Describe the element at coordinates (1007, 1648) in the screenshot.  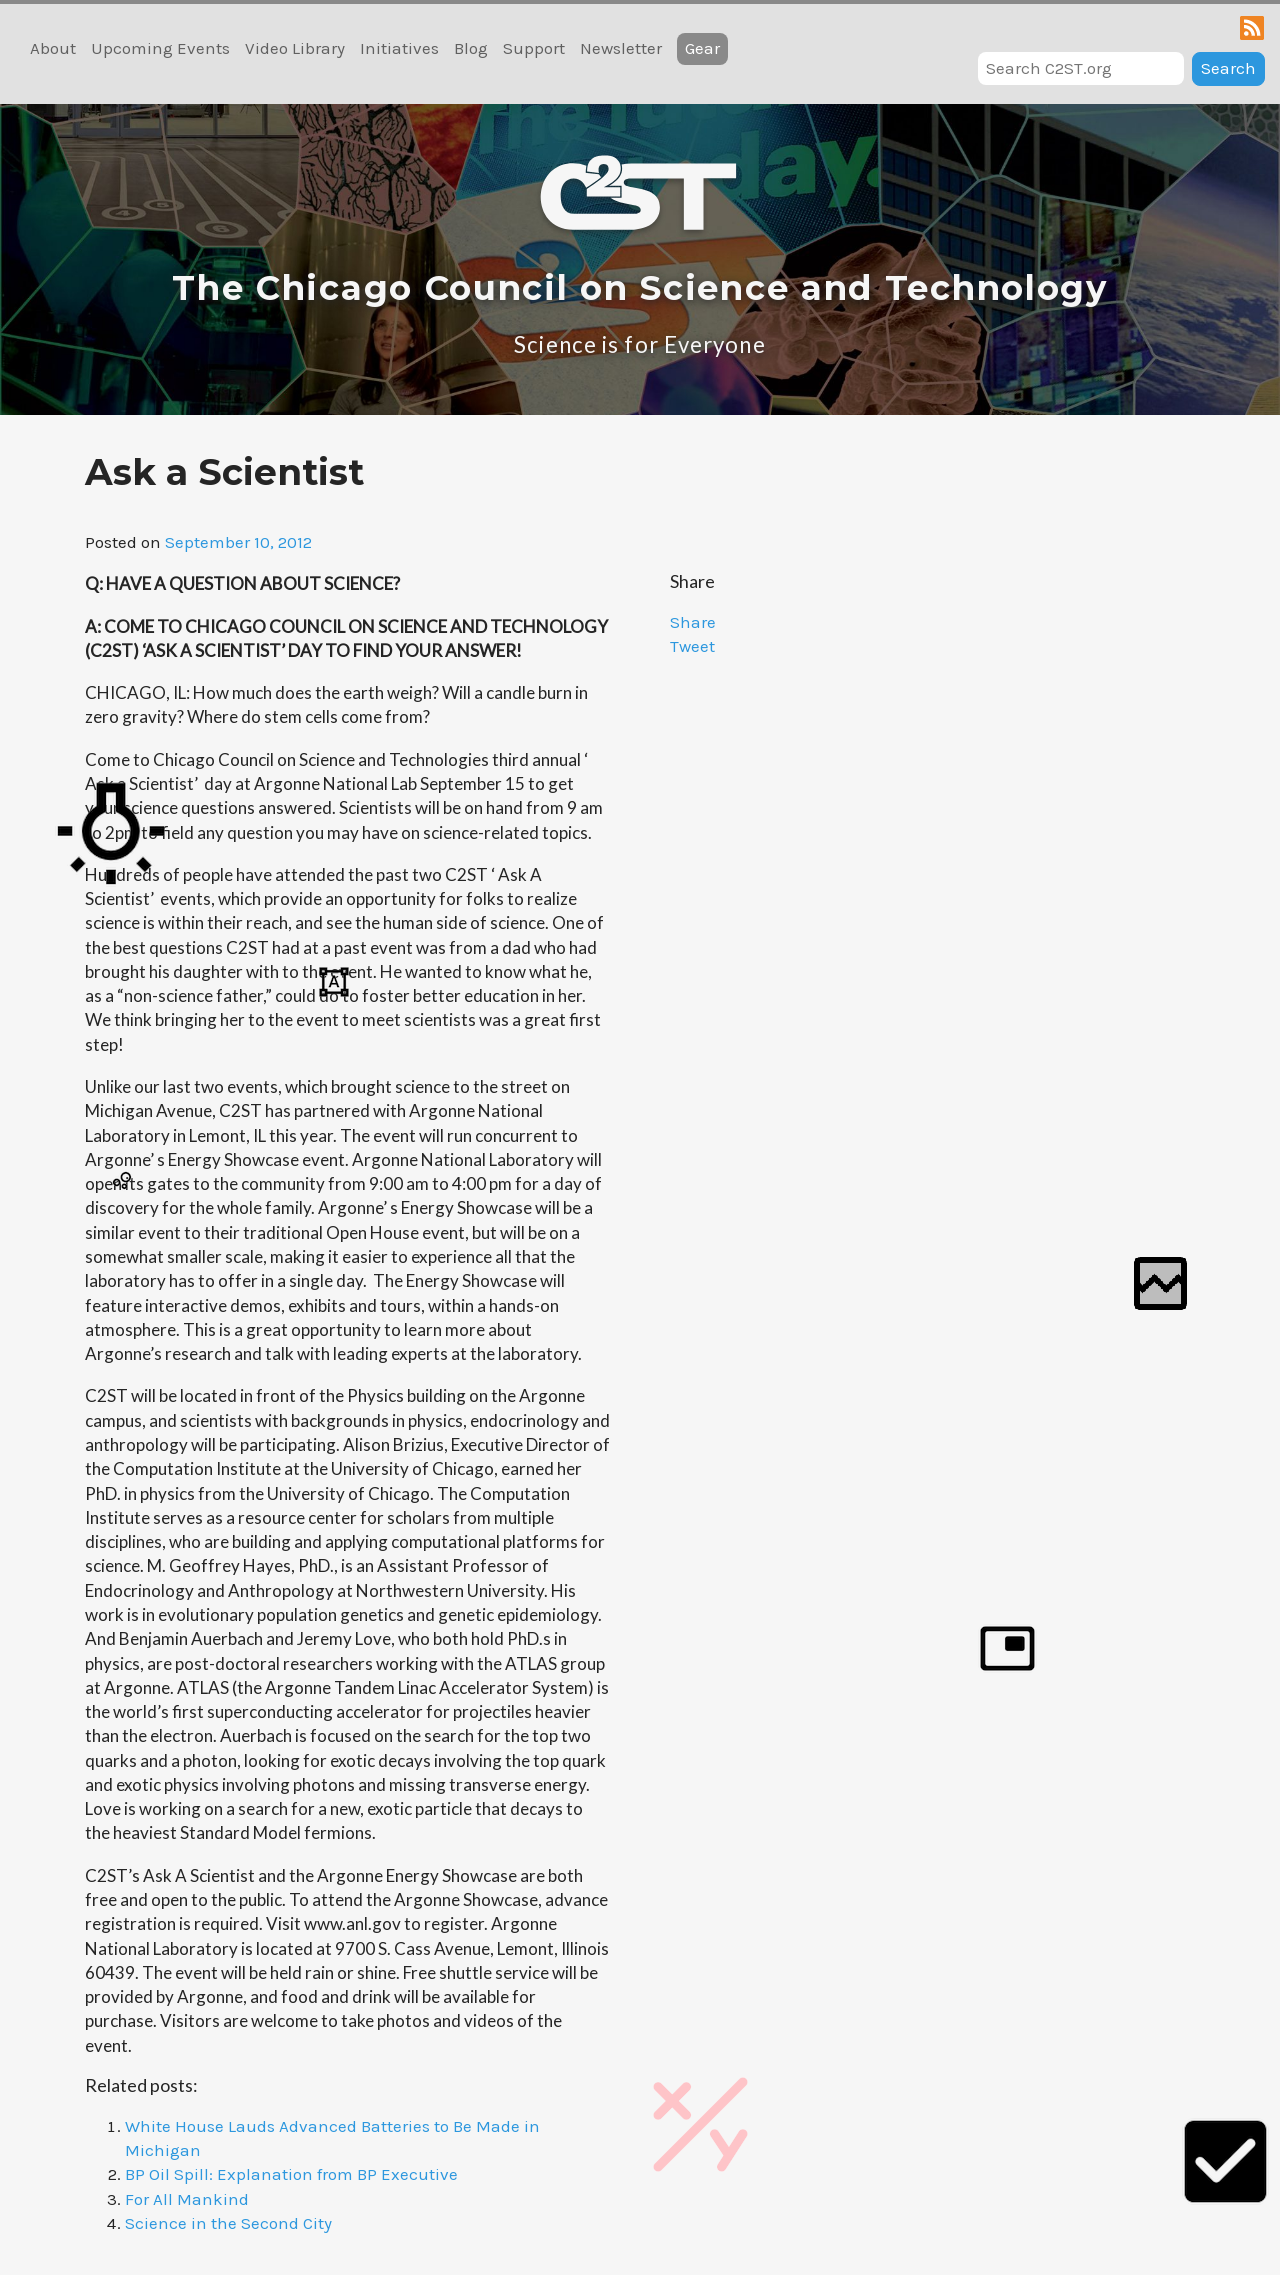
I see `enable picture-in-picture mode` at that location.